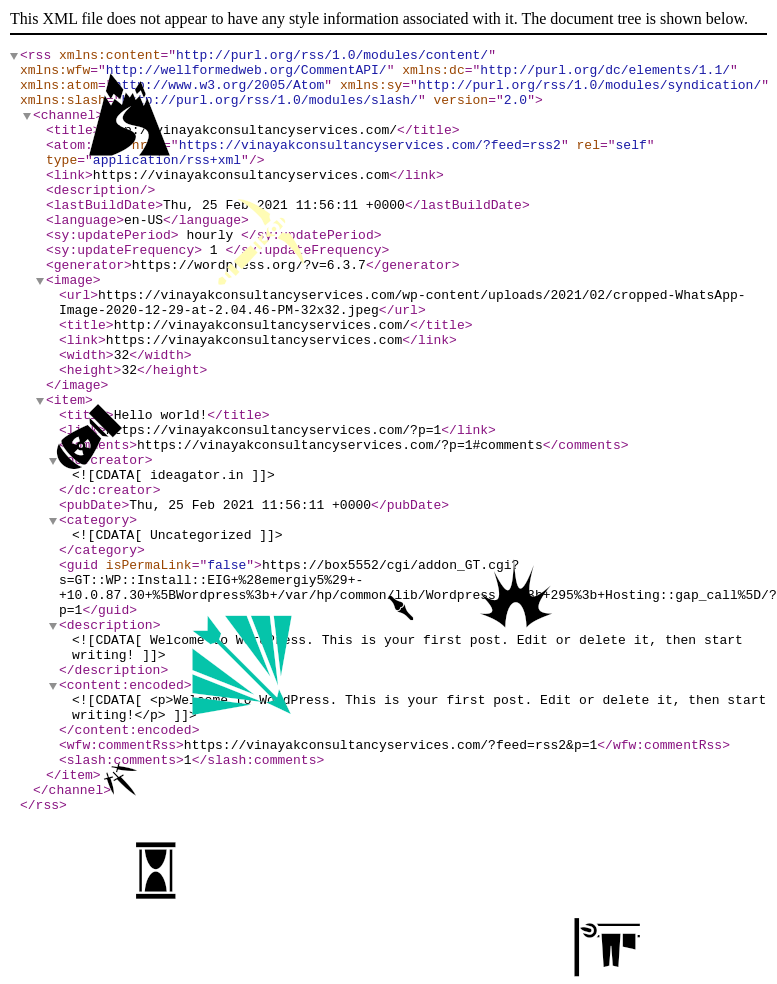 The height and width of the screenshot is (984, 777). I want to click on laundry or clothing care feature, so click(607, 944).